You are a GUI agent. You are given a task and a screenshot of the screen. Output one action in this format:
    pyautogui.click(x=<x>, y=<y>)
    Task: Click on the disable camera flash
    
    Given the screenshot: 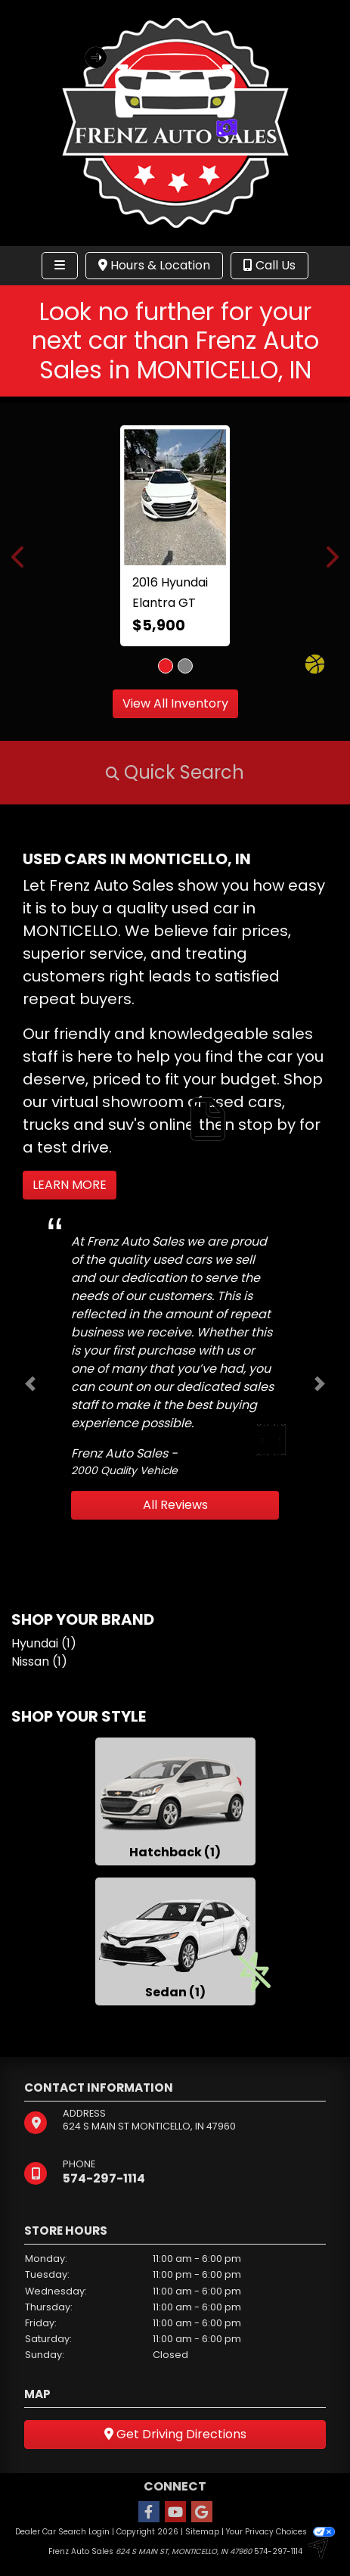 What is the action you would take?
    pyautogui.click(x=254, y=1971)
    